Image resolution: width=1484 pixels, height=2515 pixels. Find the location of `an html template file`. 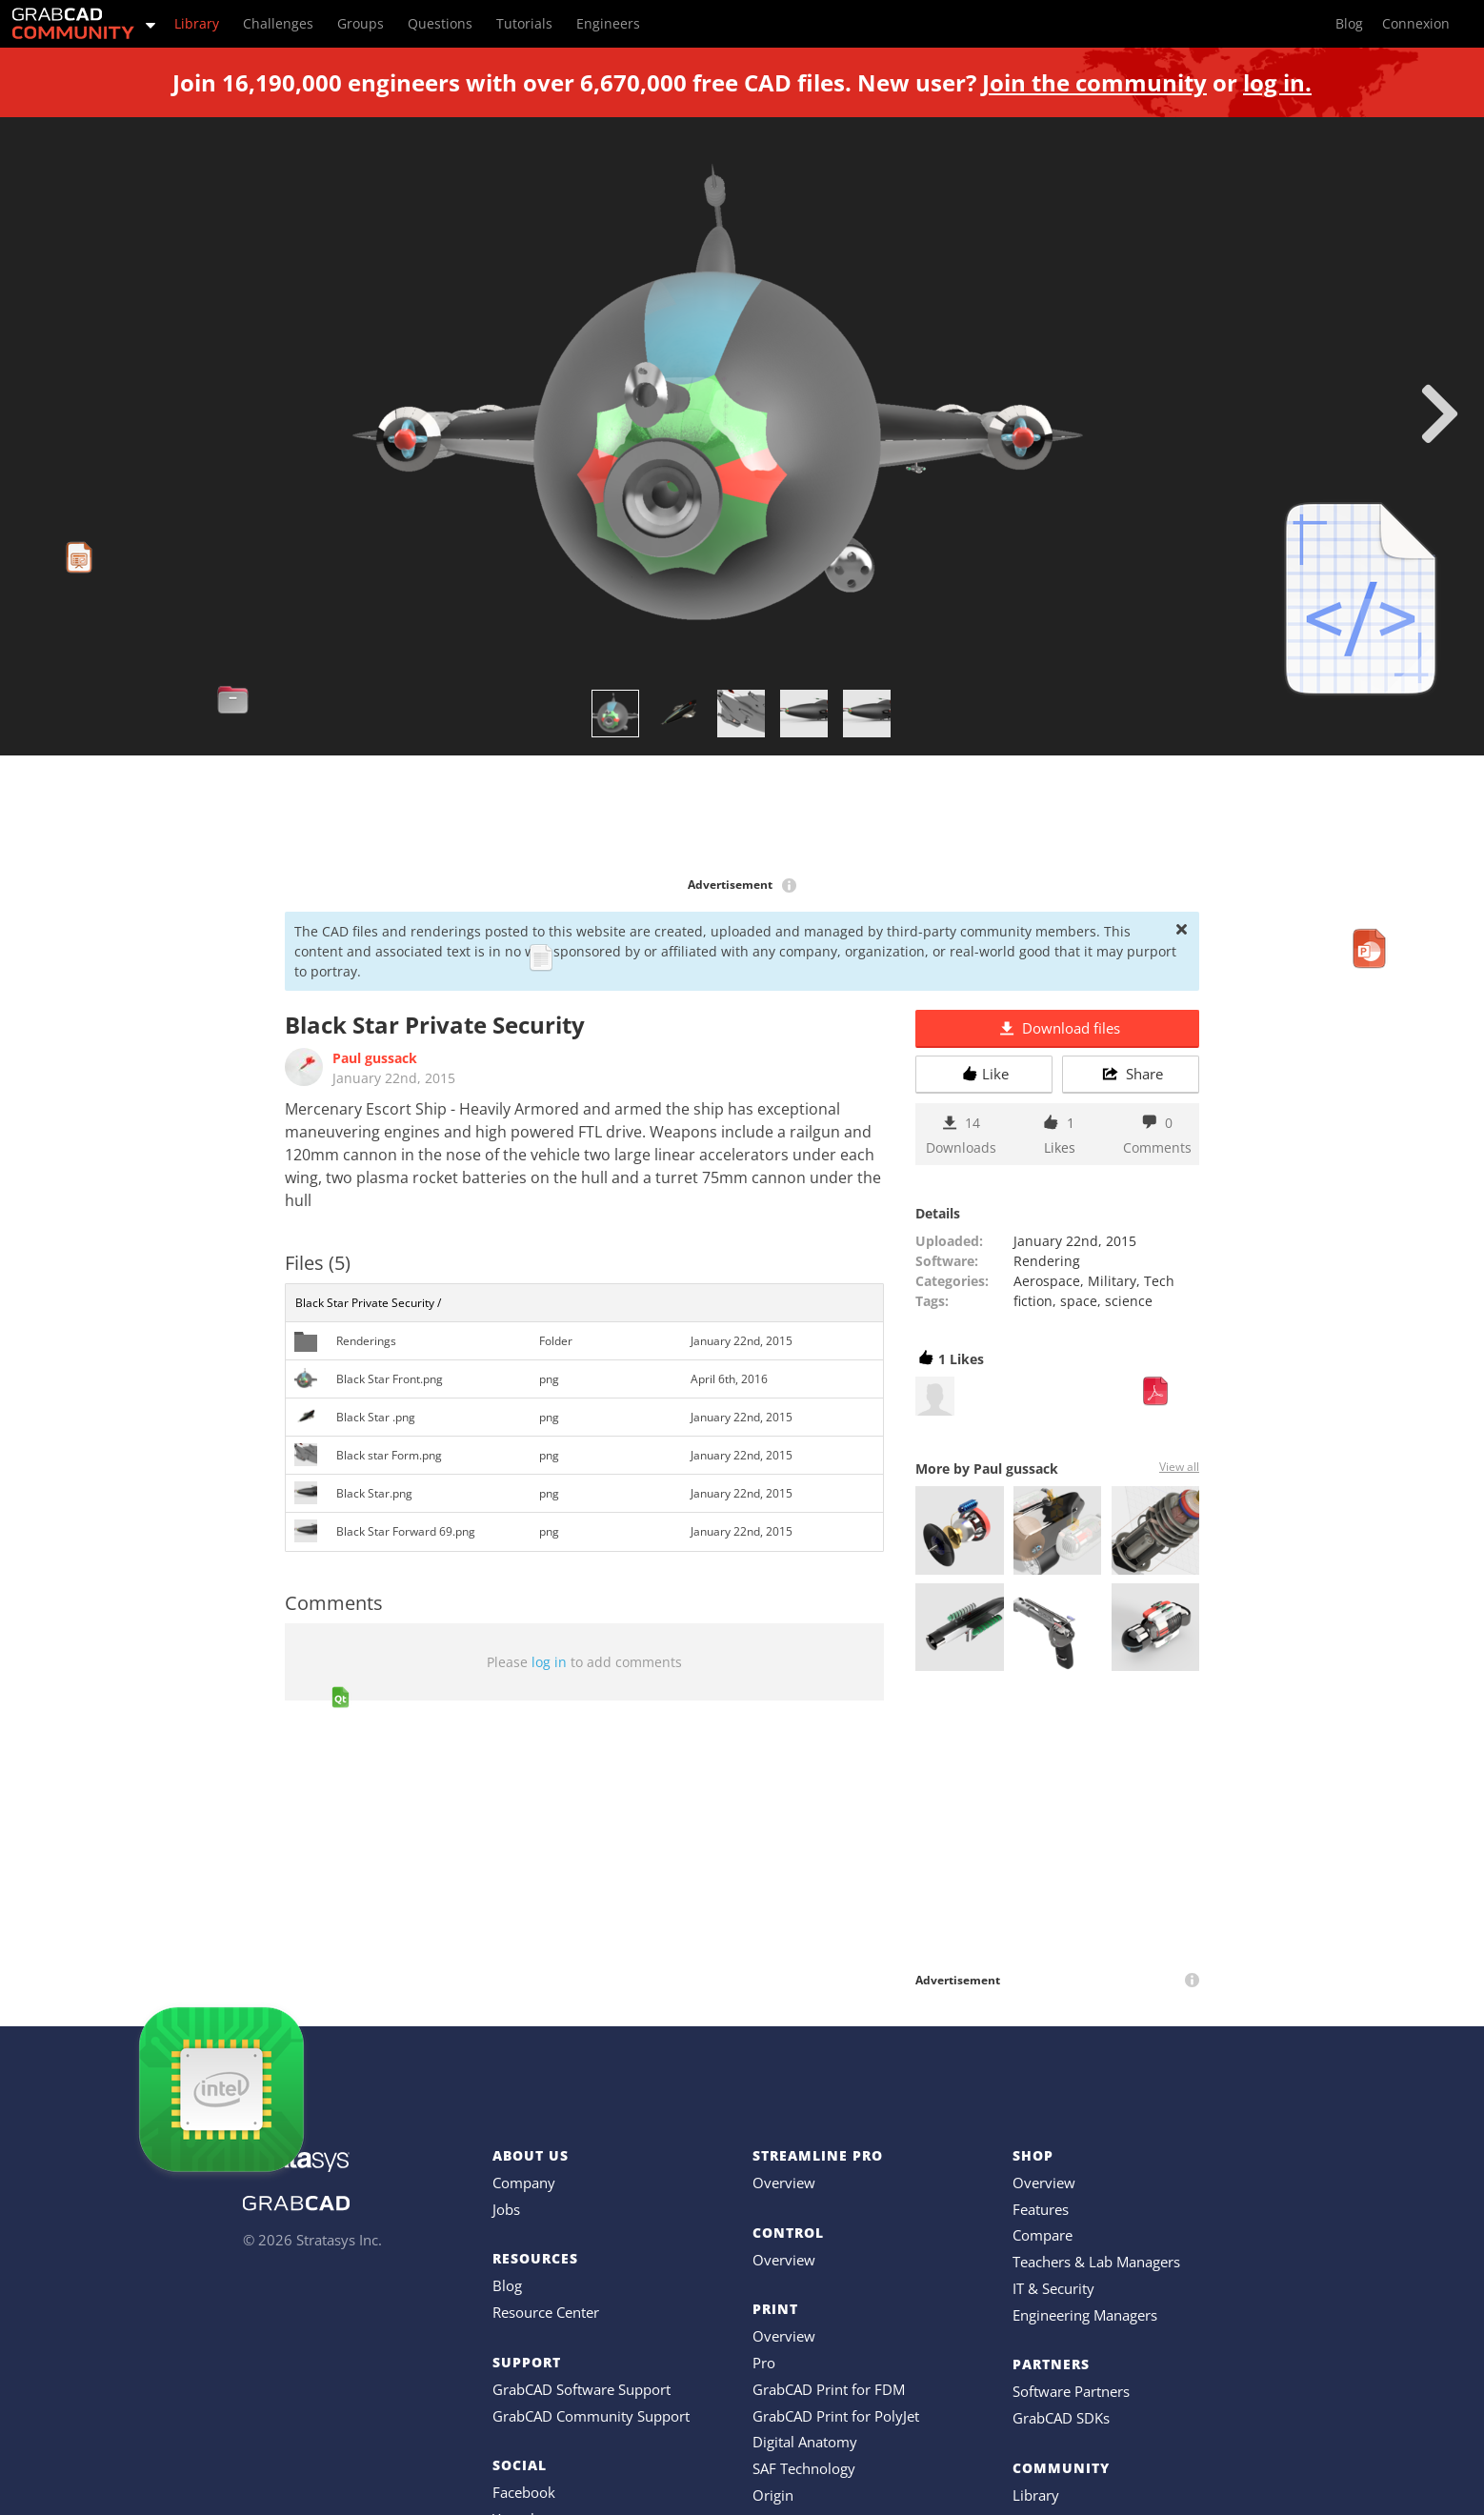

an html template file is located at coordinates (1360, 598).